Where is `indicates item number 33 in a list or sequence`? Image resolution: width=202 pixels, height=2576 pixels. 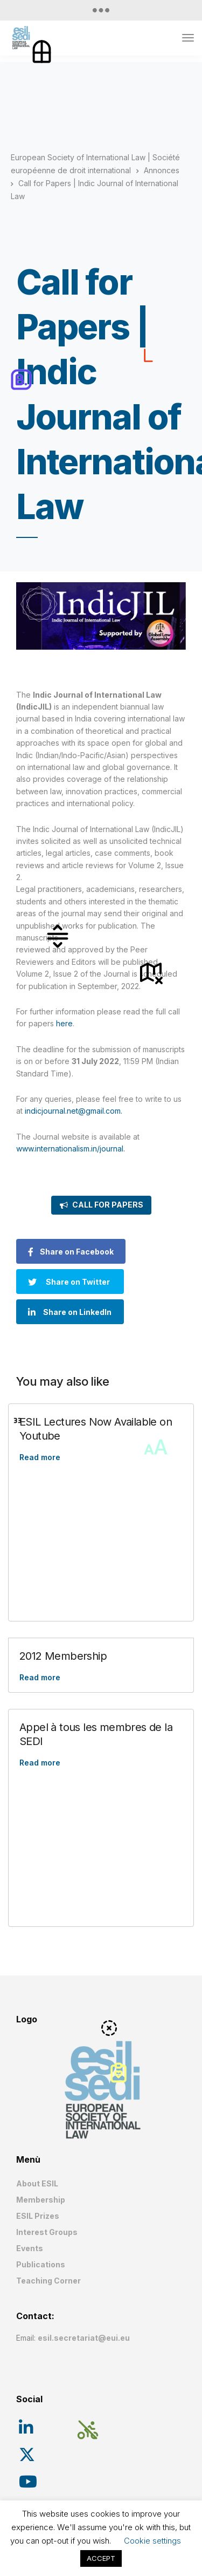 indicates item number 33 in a list or sequence is located at coordinates (17, 1420).